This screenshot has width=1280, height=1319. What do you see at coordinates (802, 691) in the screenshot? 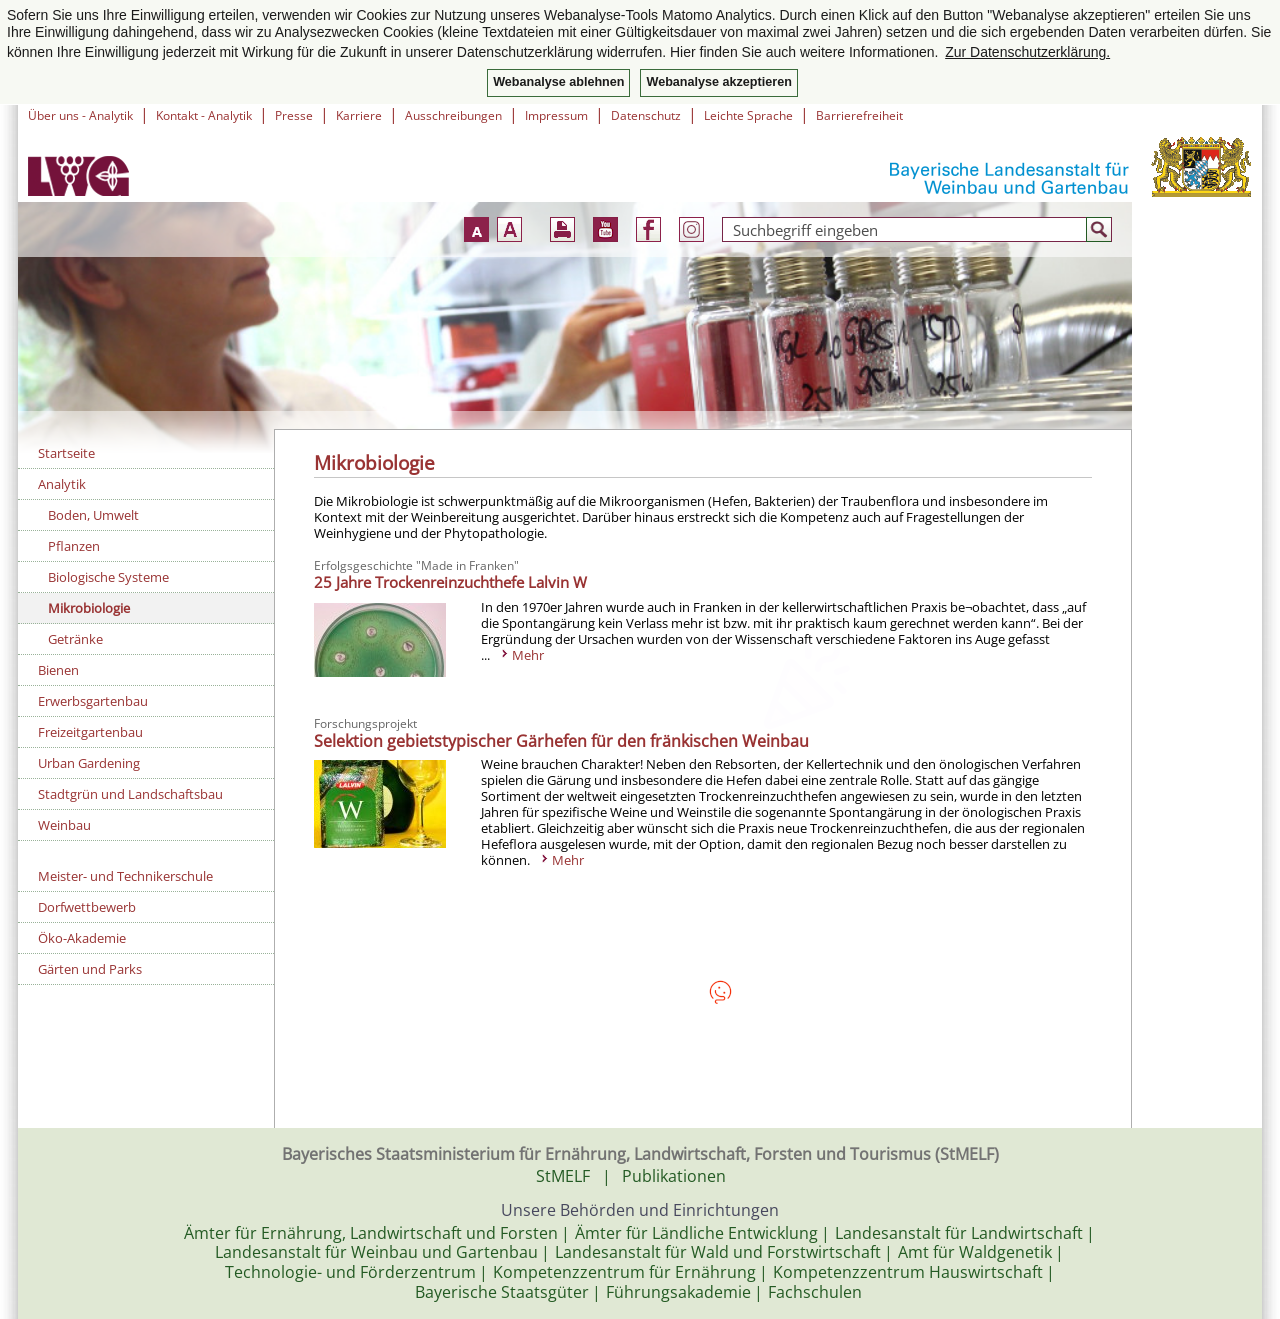
I see `indicates a celebration or achievement` at bounding box center [802, 691].